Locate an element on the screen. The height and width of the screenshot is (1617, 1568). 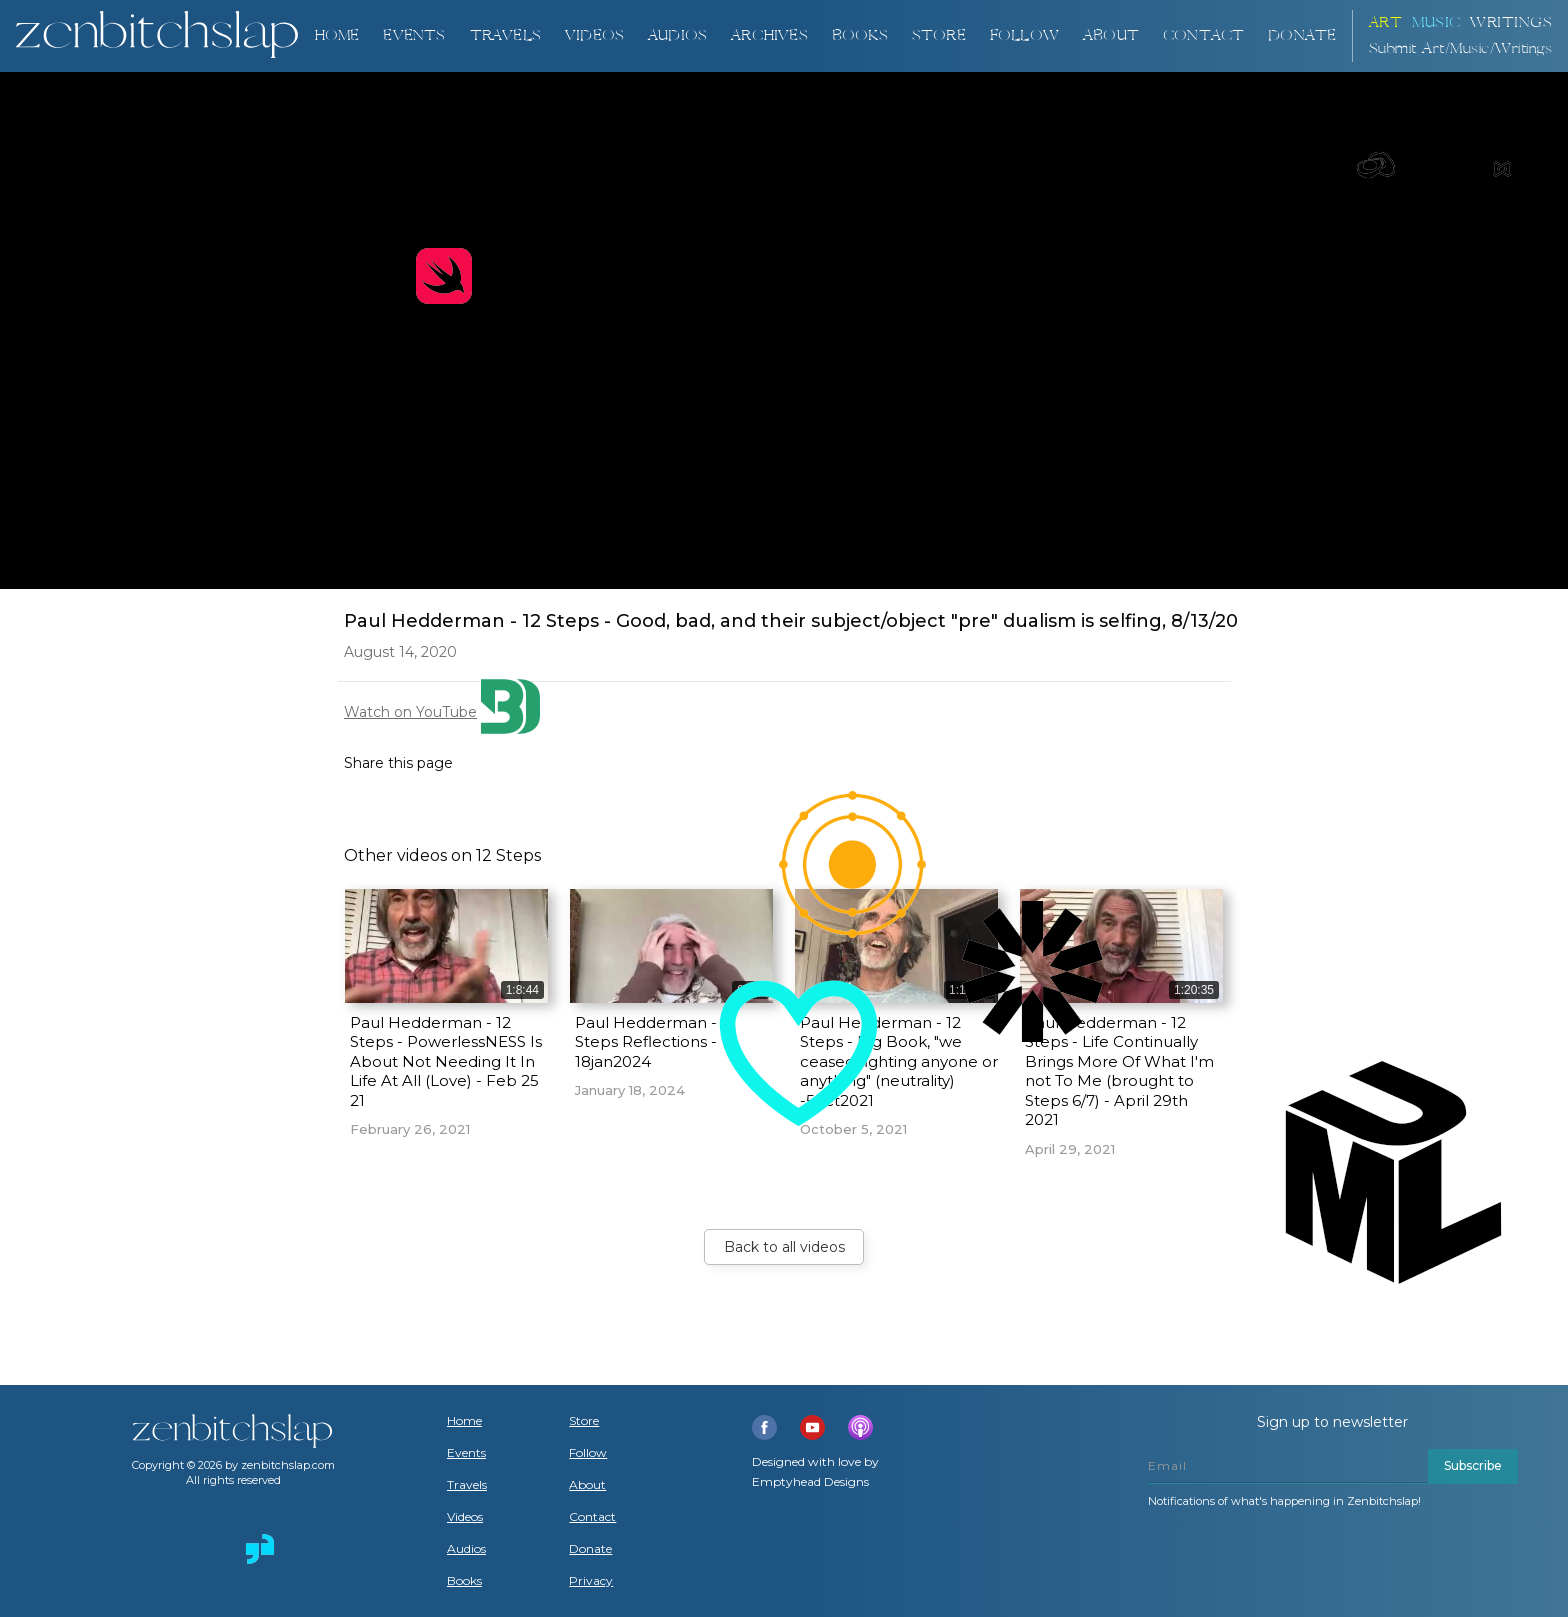
add to favorites is located at coordinates (798, 1051).